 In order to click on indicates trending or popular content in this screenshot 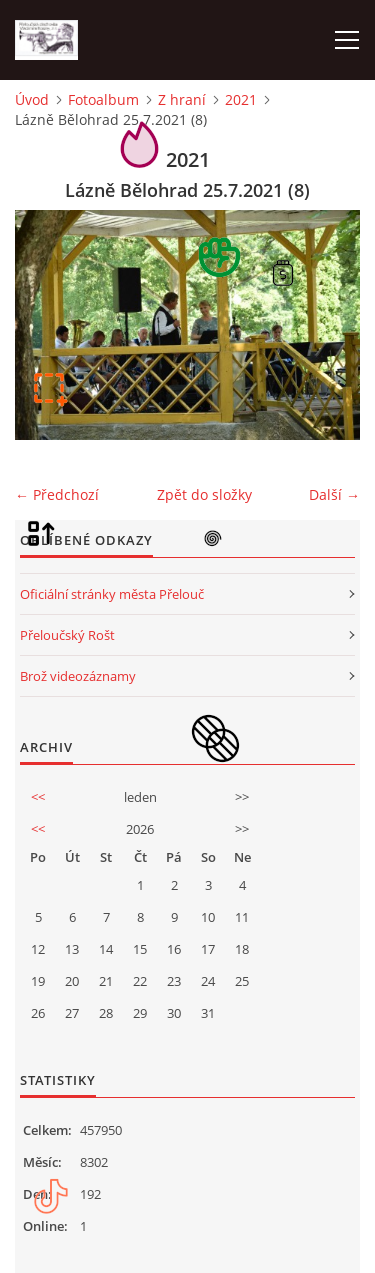, I will do `click(139, 145)`.